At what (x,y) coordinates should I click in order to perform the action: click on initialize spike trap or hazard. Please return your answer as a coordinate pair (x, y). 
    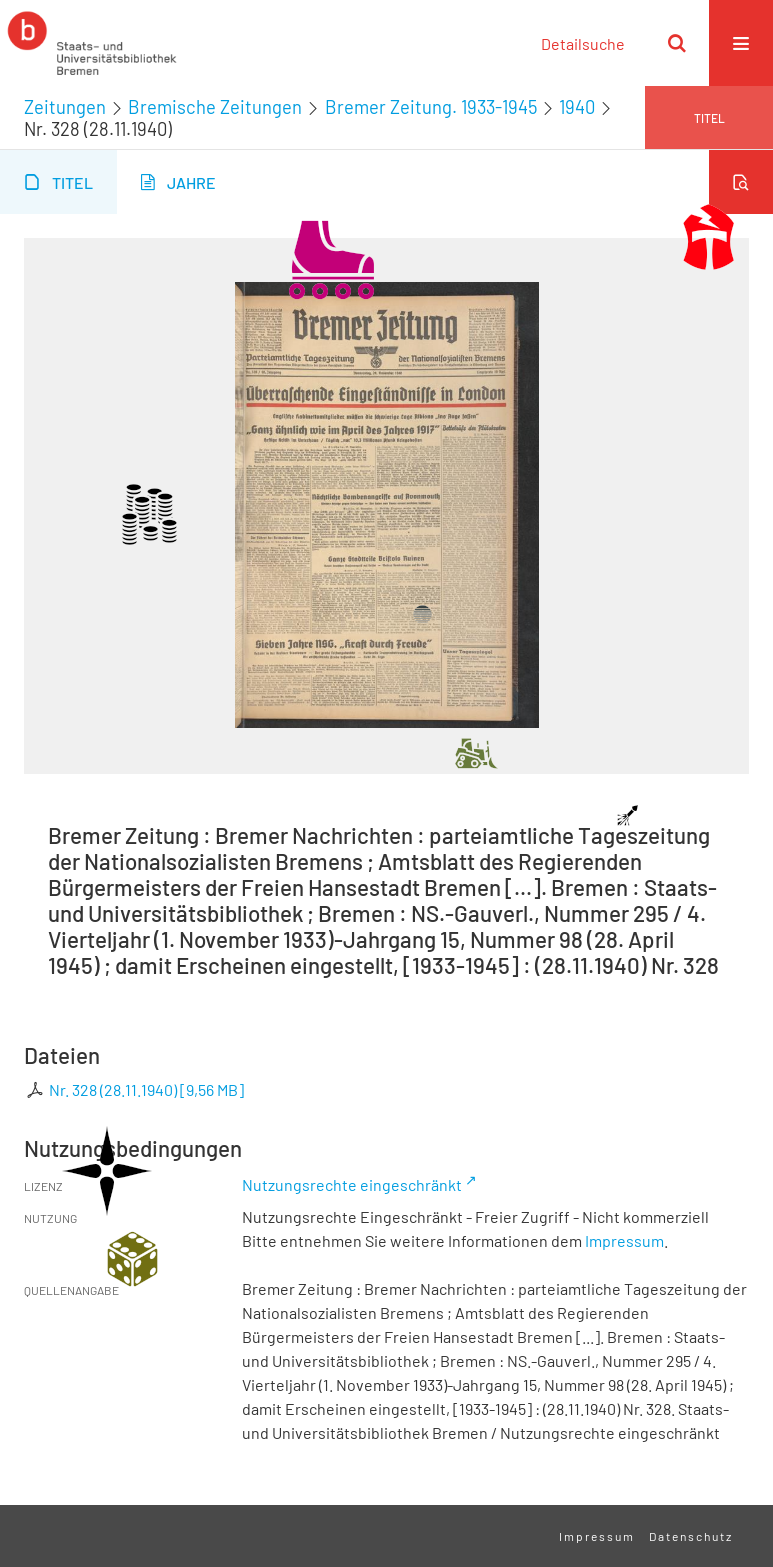
    Looking at the image, I should click on (107, 1171).